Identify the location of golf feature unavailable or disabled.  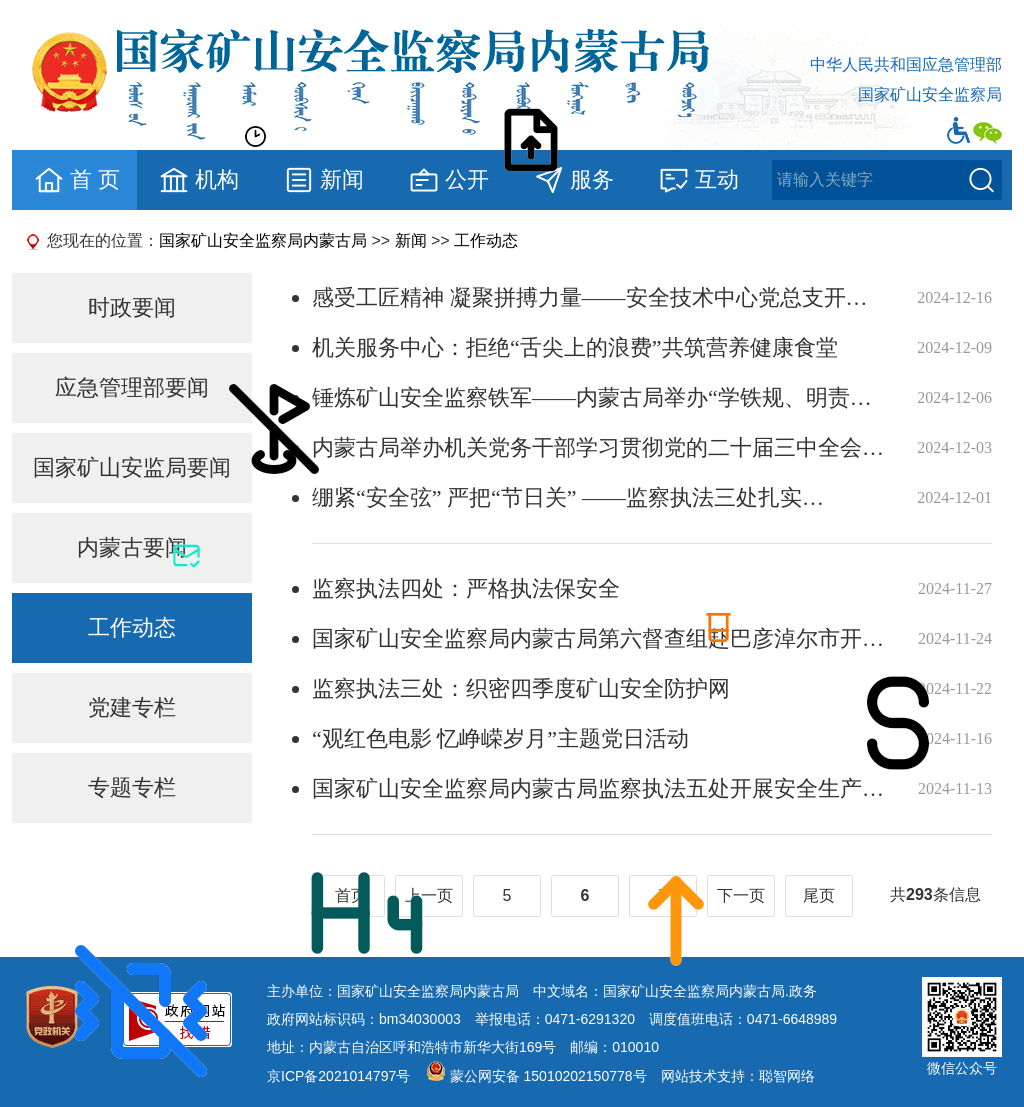
(274, 429).